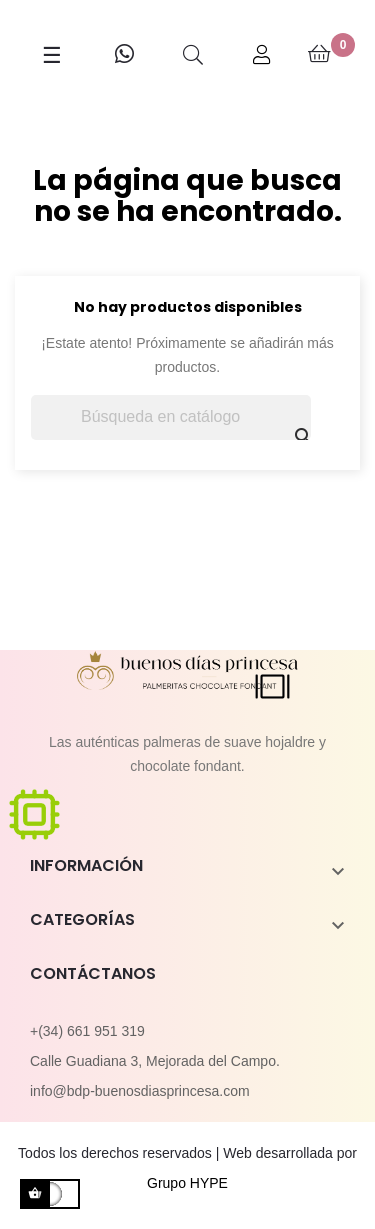 The height and width of the screenshot is (1229, 375). What do you see at coordinates (272, 686) in the screenshot?
I see `start a slideshow presentation` at bounding box center [272, 686].